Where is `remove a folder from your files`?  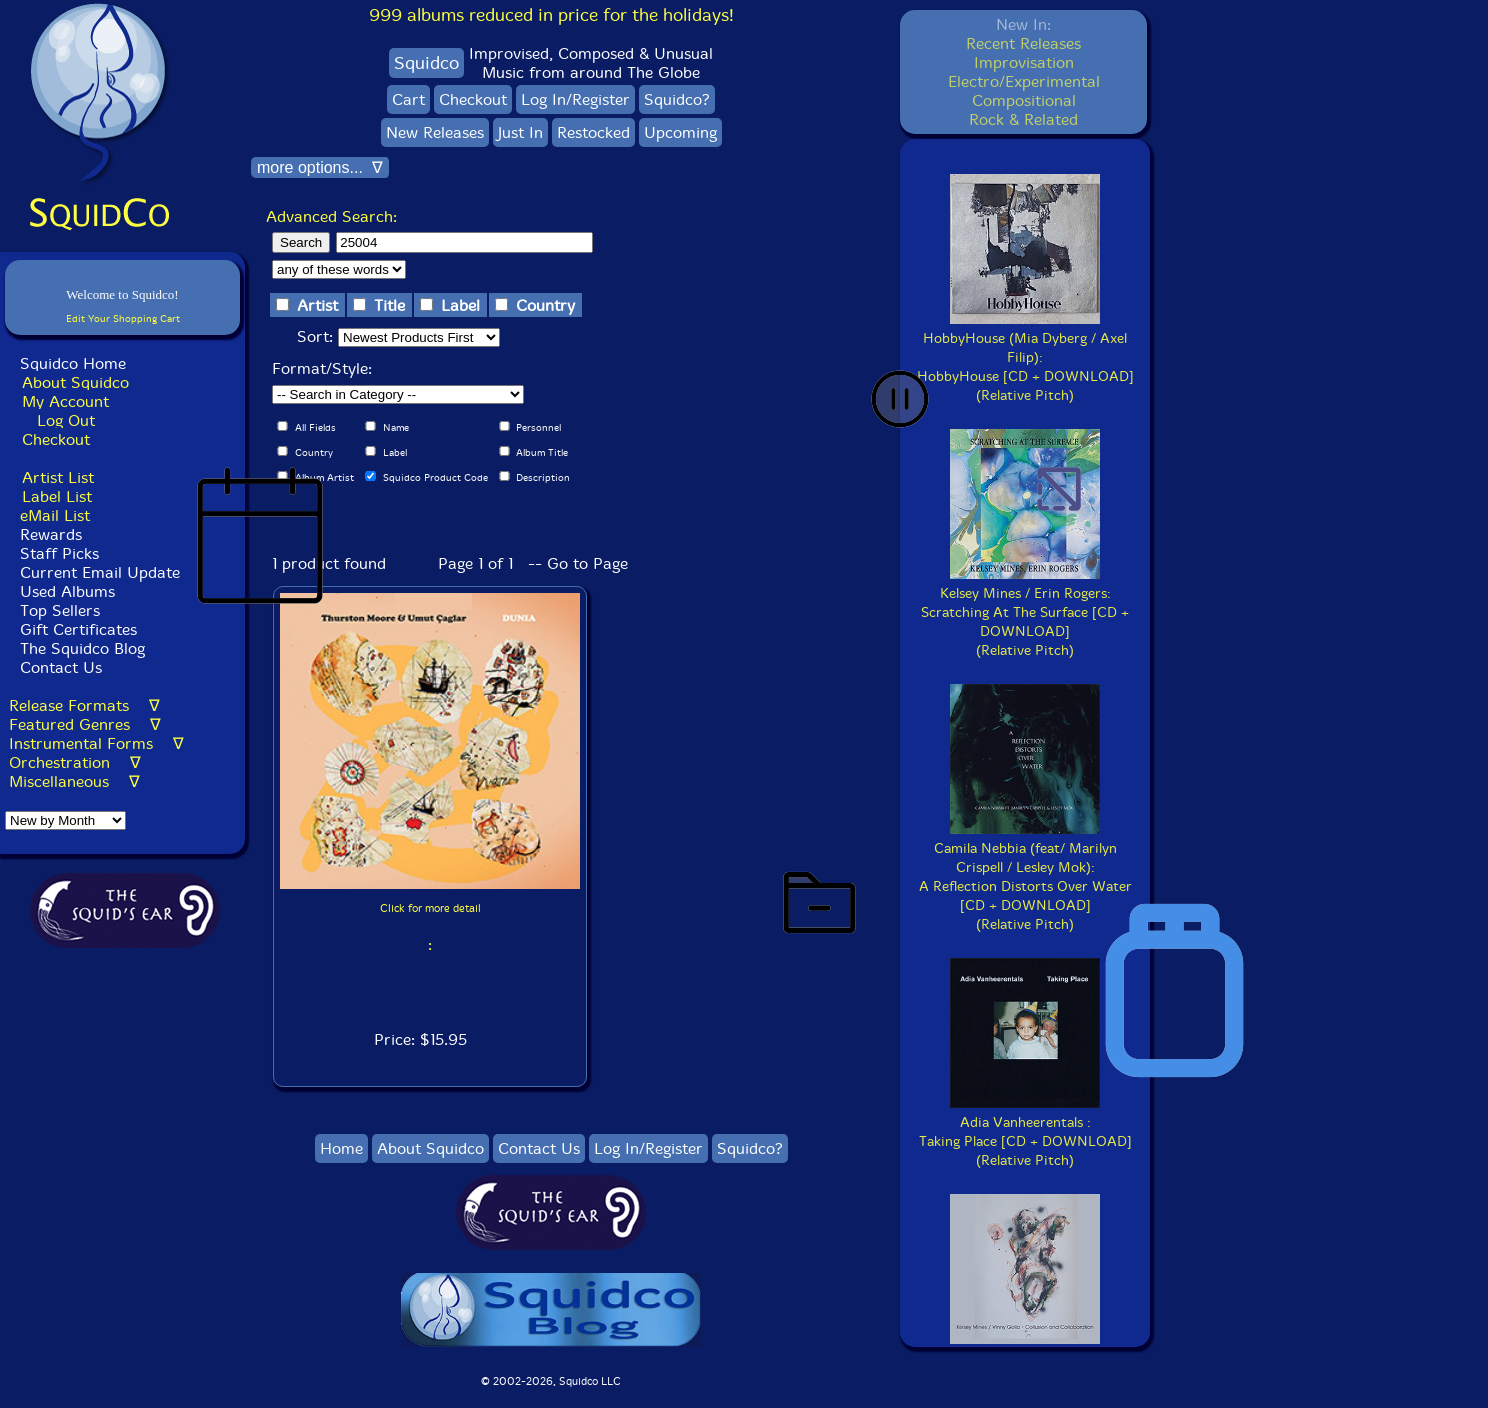 remove a folder from your files is located at coordinates (819, 902).